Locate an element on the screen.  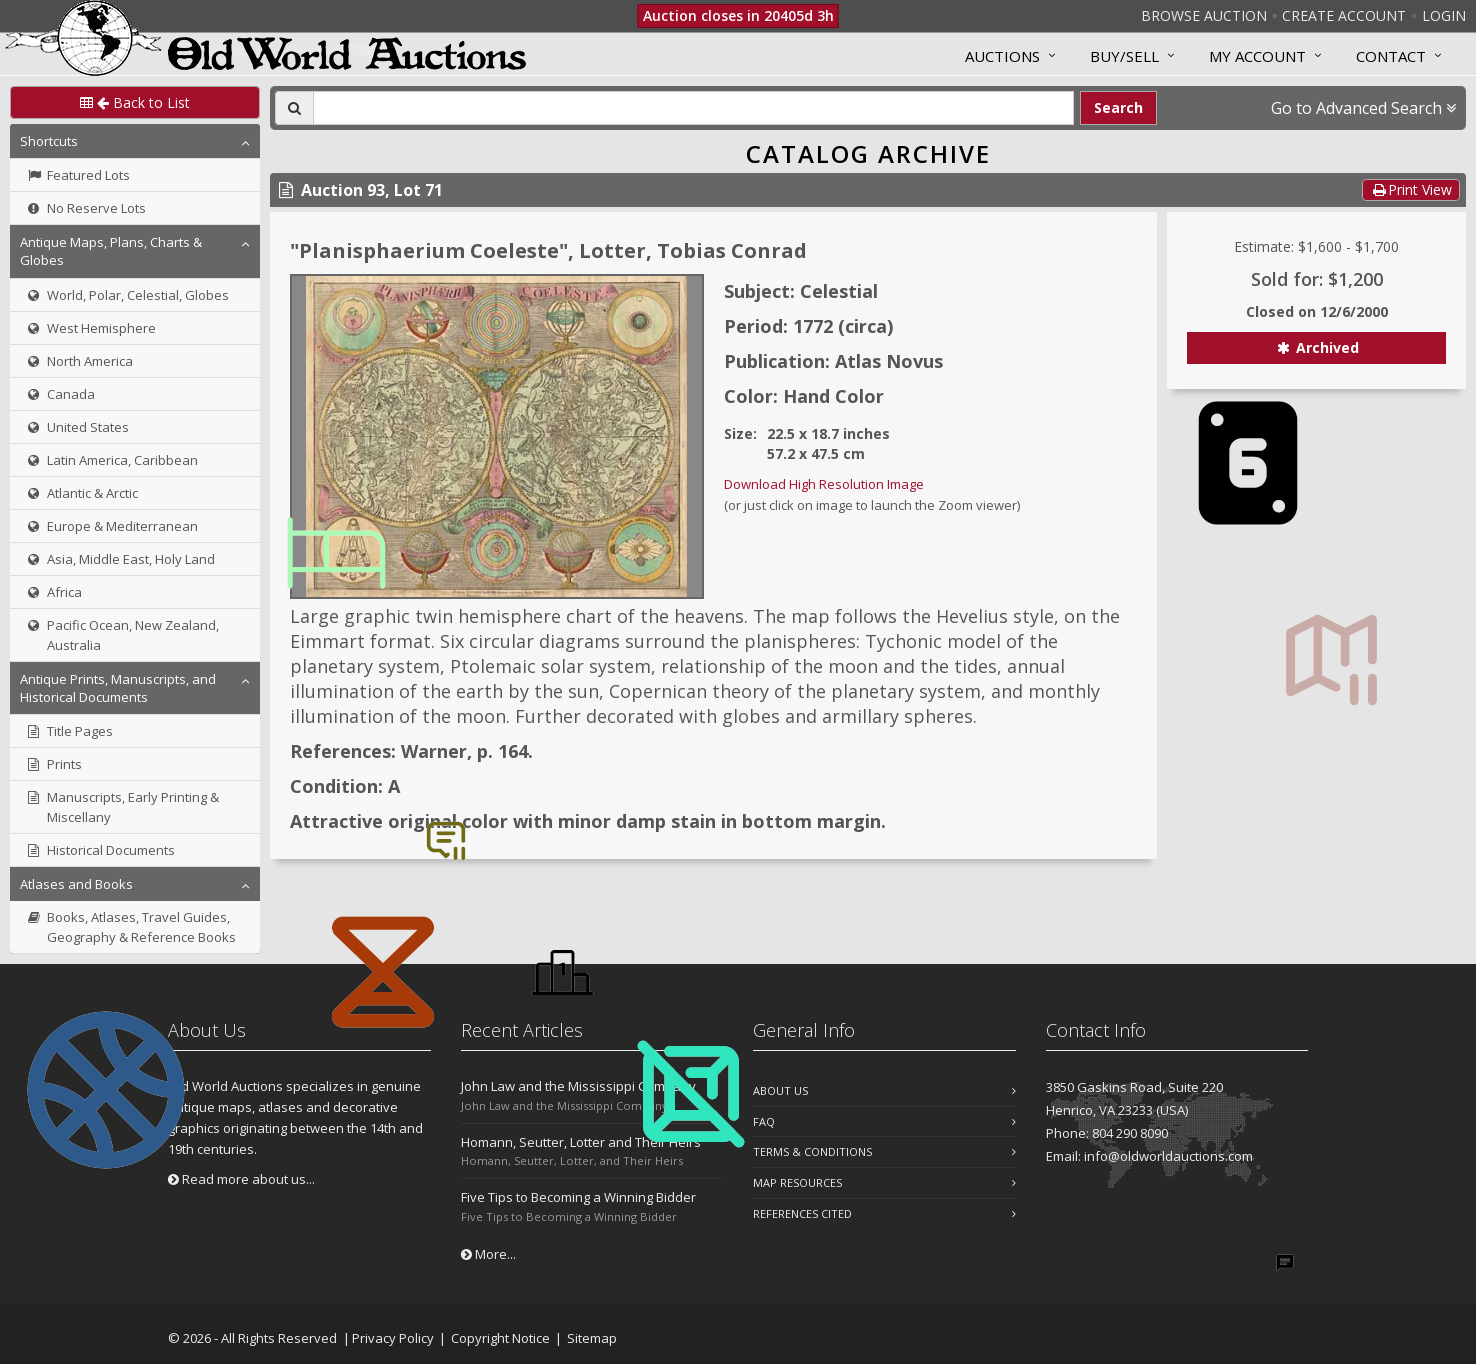
a six of any suit in a card game is located at coordinates (1248, 463).